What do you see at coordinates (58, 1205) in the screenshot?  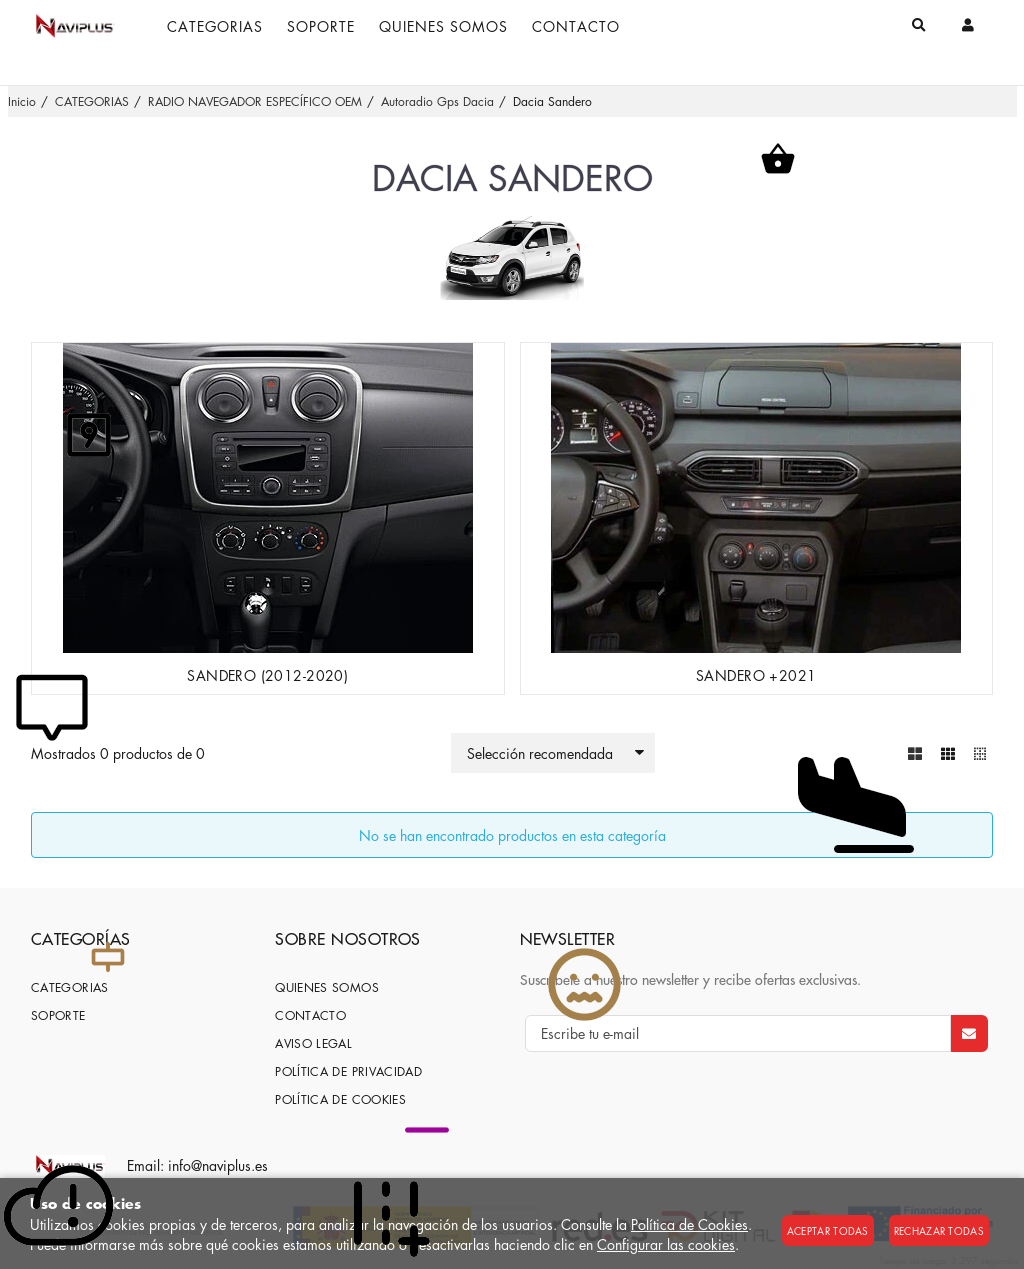 I see `cloud storage warning or sync issue` at bounding box center [58, 1205].